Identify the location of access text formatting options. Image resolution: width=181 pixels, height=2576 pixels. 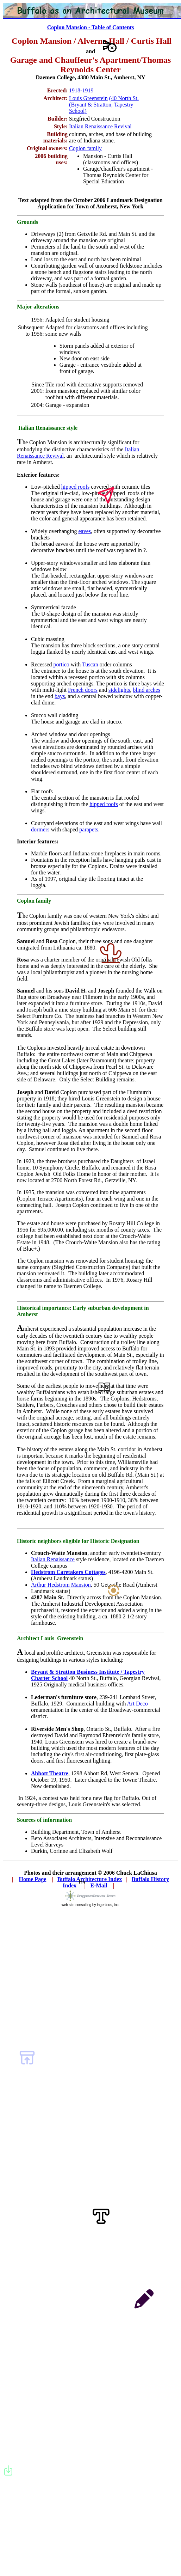
(101, 2216).